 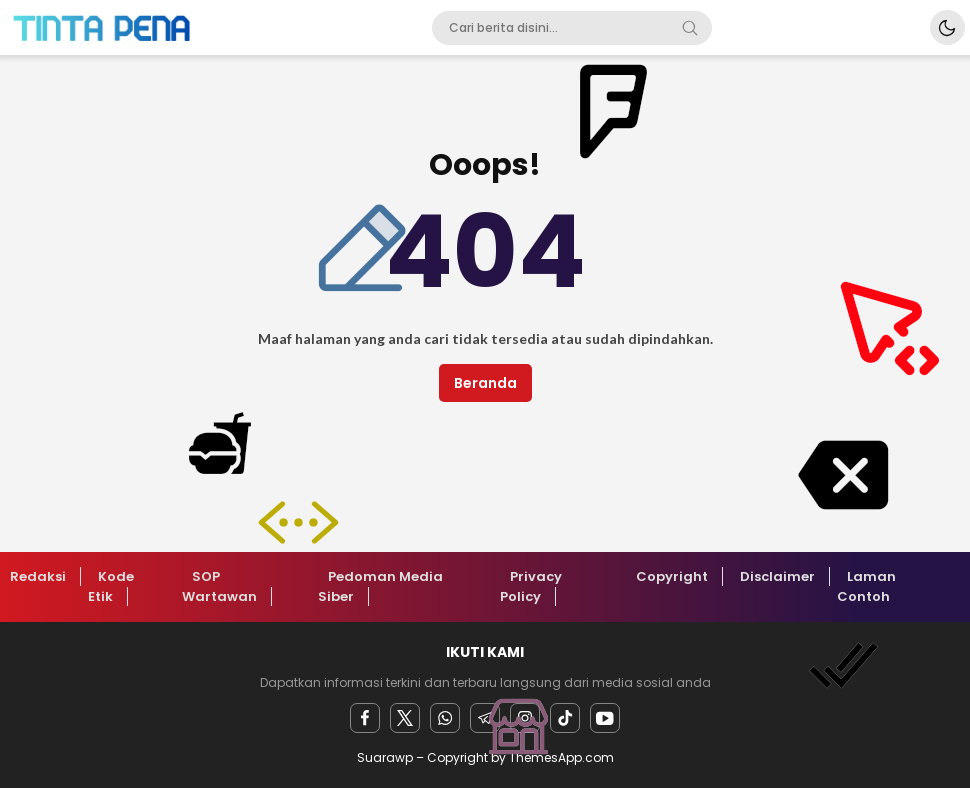 What do you see at coordinates (885, 326) in the screenshot?
I see `access developer cursor or pointer settings` at bounding box center [885, 326].